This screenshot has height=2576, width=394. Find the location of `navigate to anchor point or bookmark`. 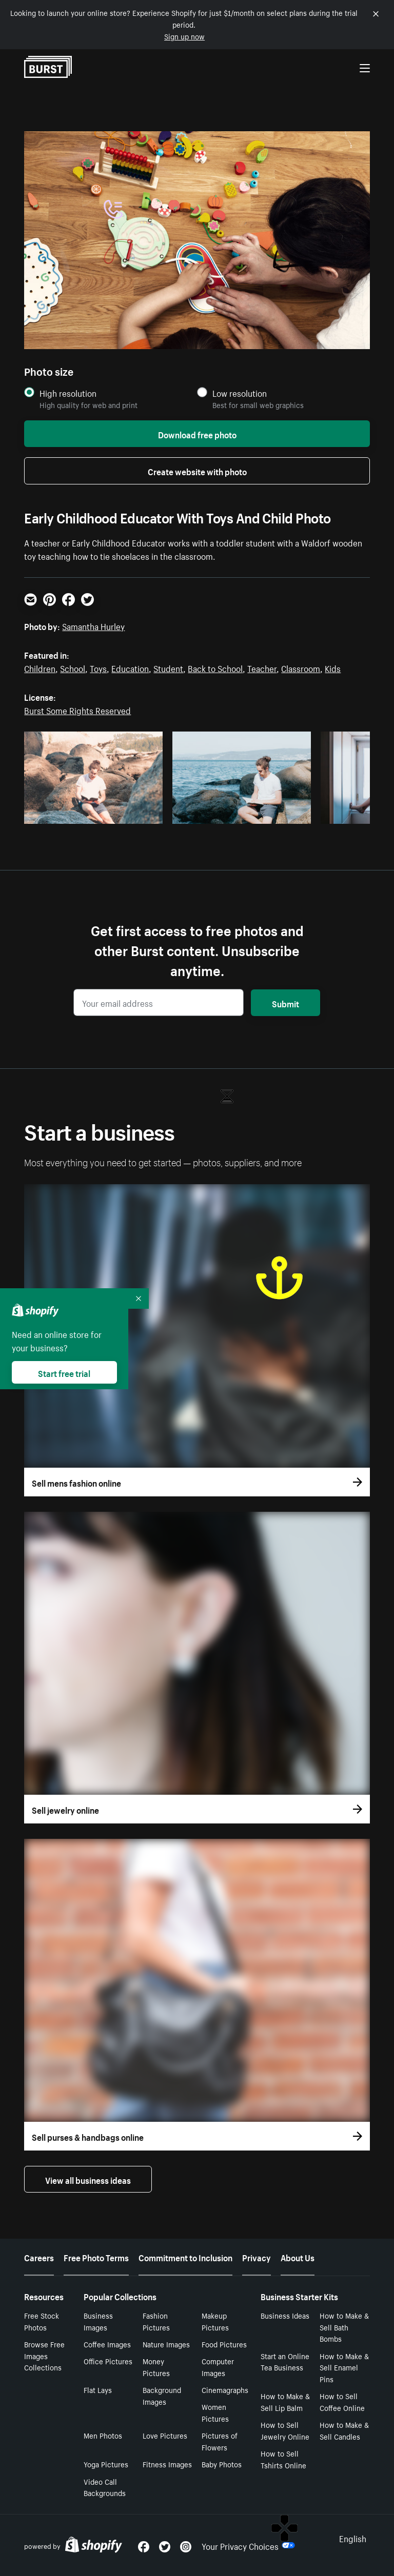

navigate to anchor point or bookmark is located at coordinates (279, 1277).